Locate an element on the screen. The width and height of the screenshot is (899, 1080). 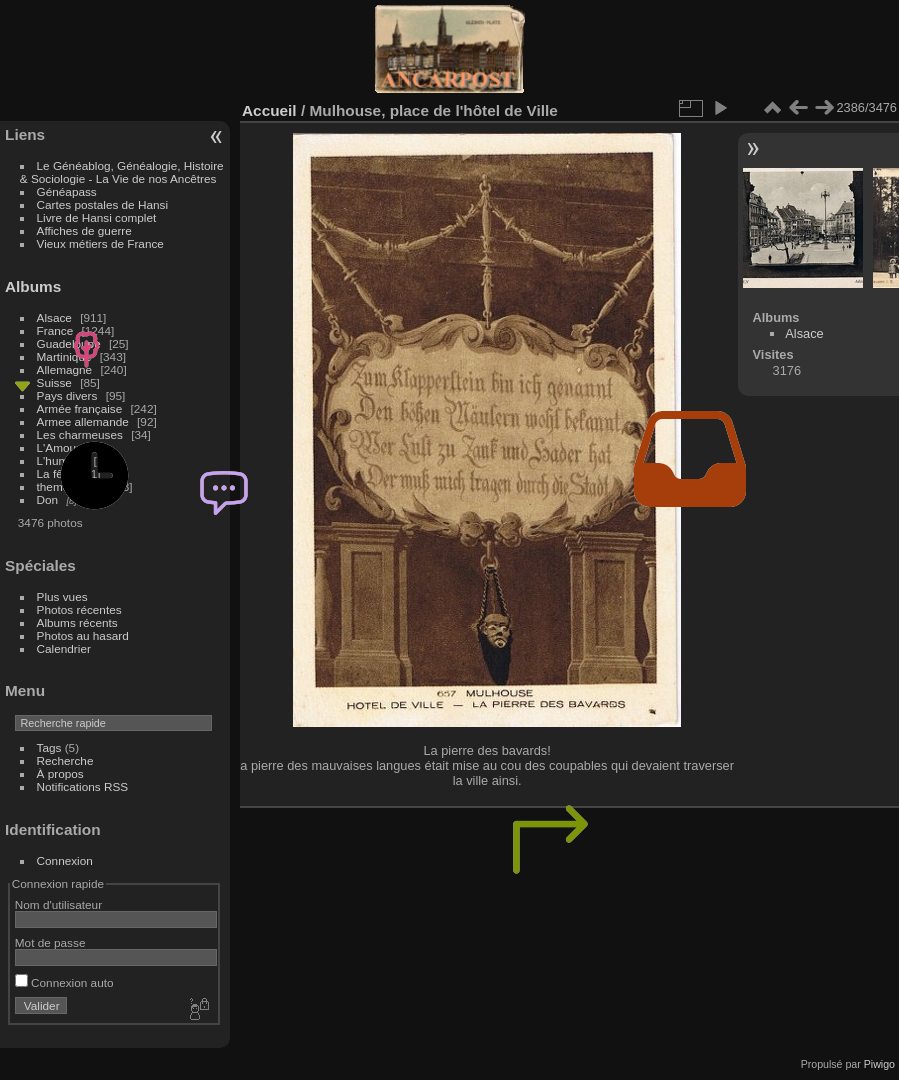
forward or share content is located at coordinates (550, 839).